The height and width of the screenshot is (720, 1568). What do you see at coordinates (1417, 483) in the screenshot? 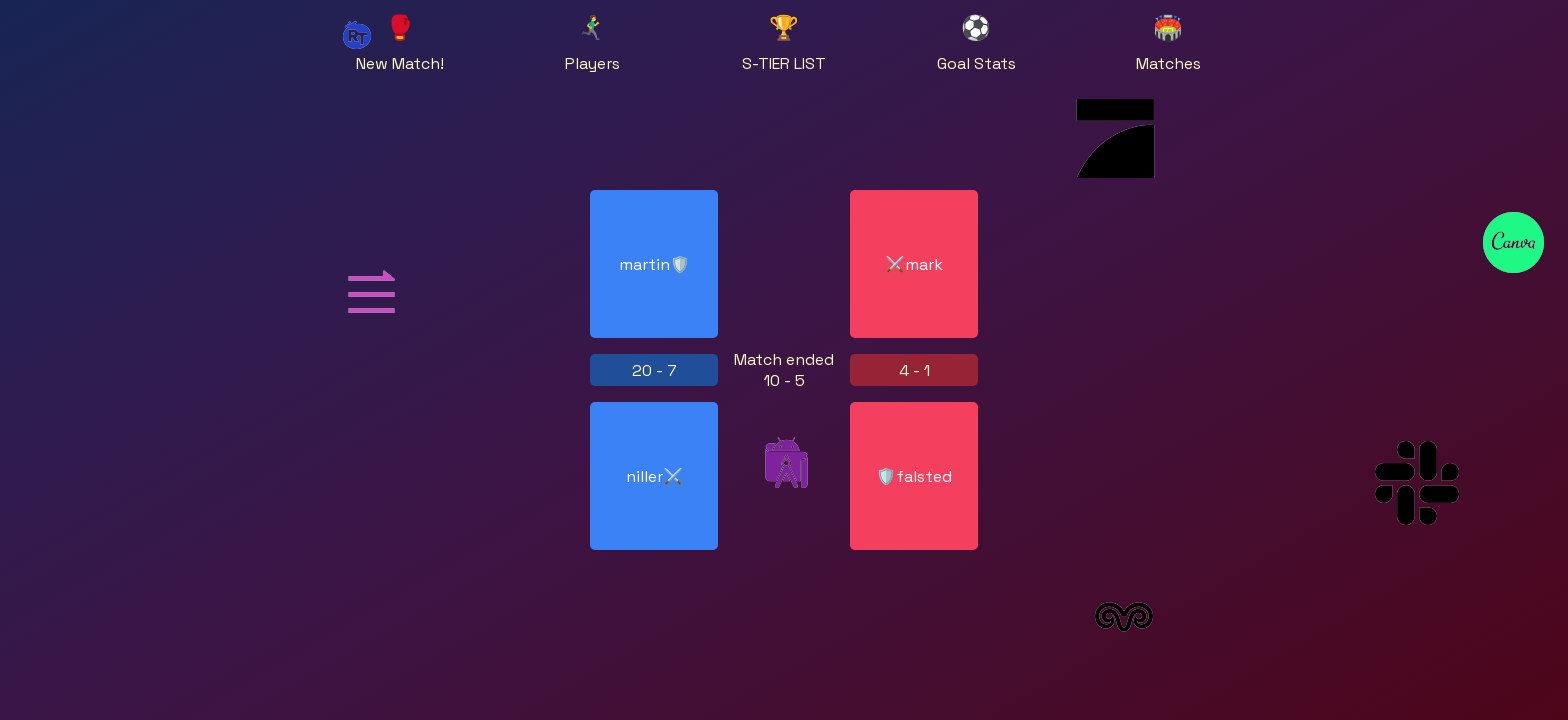
I see `open Slack messaging app` at bounding box center [1417, 483].